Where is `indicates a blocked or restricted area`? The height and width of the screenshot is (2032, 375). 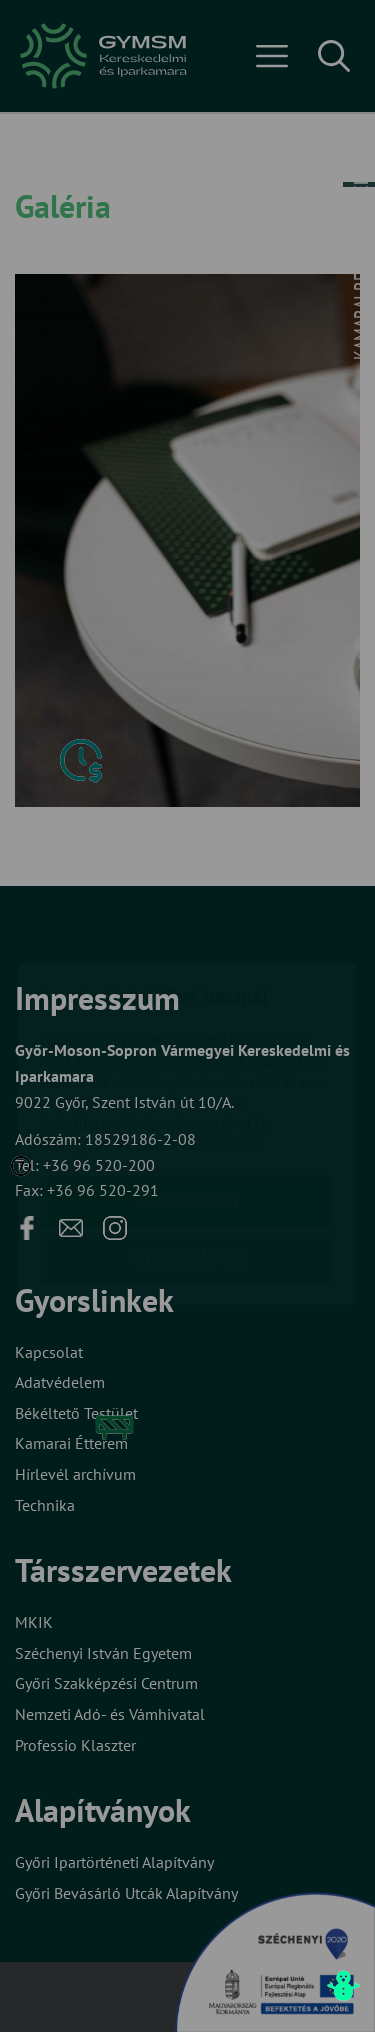
indicates a blocked or restricted area is located at coordinates (114, 1426).